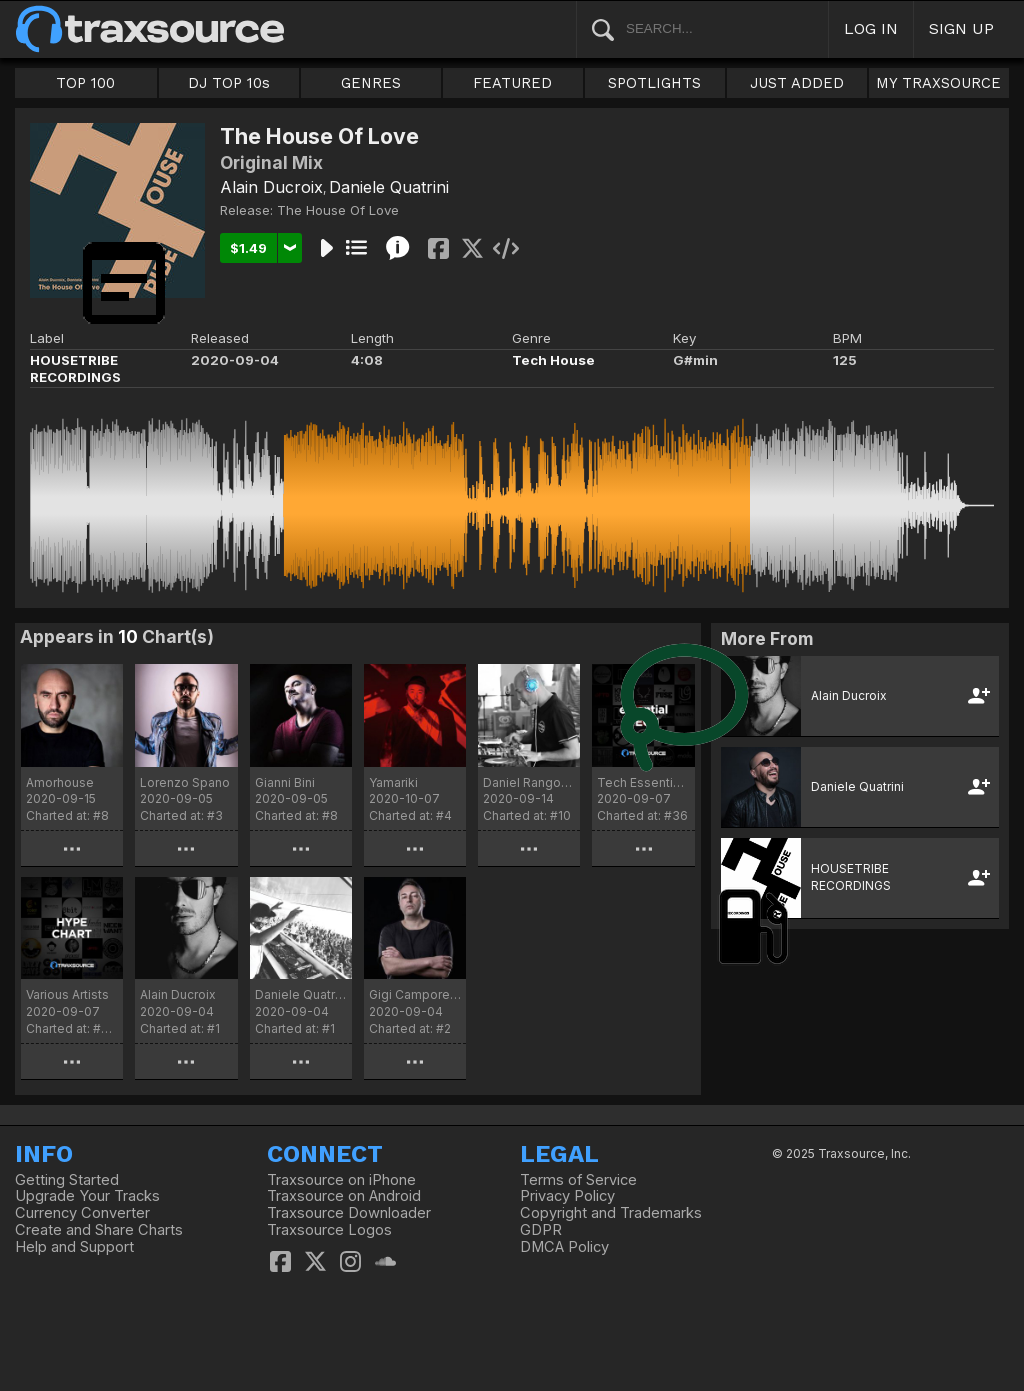 This screenshot has width=1024, height=1391. Describe the element at coordinates (684, 707) in the screenshot. I see `select an irregular or freeform area` at that location.